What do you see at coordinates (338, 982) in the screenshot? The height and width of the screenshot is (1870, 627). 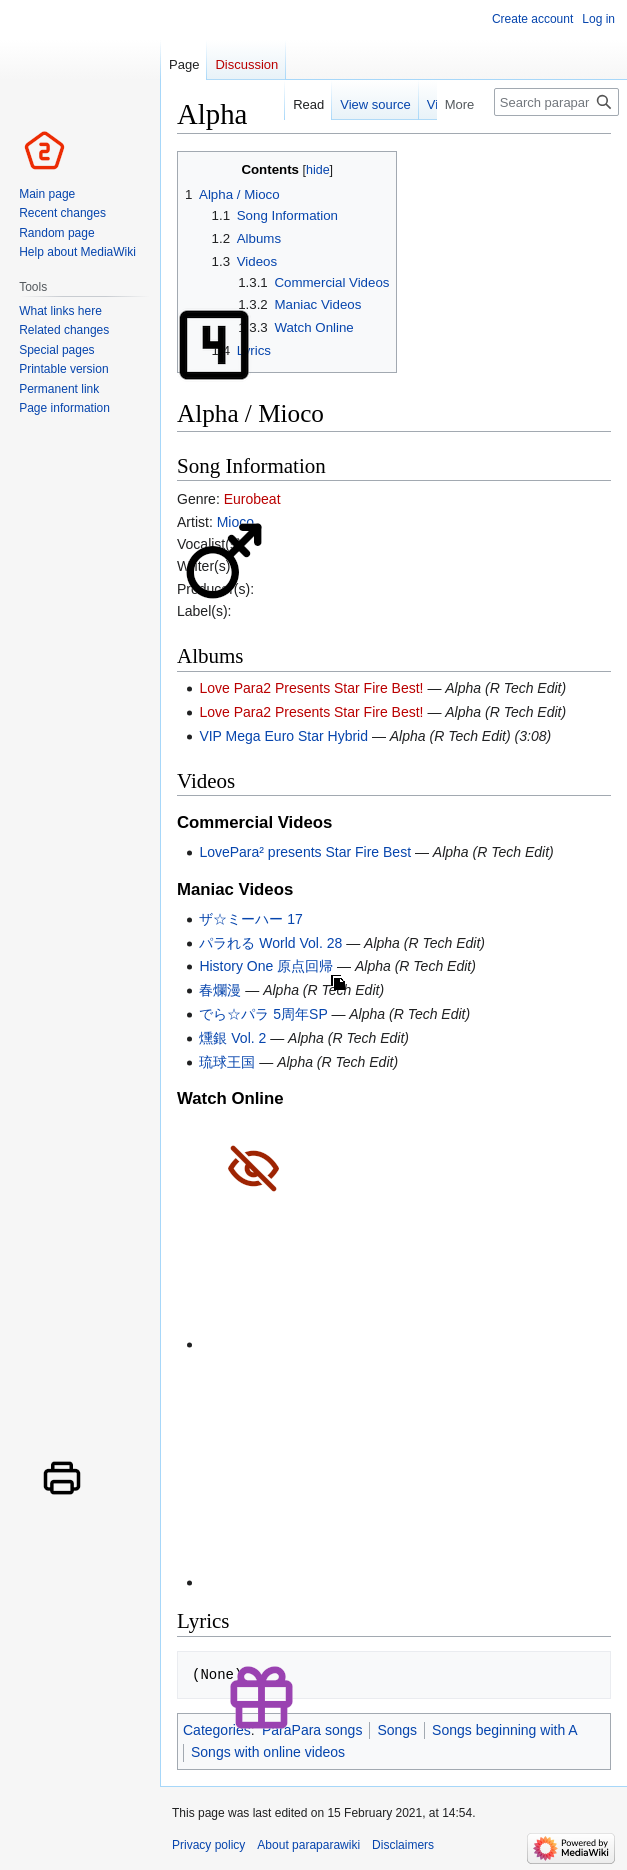 I see `copy file to clipboard` at bounding box center [338, 982].